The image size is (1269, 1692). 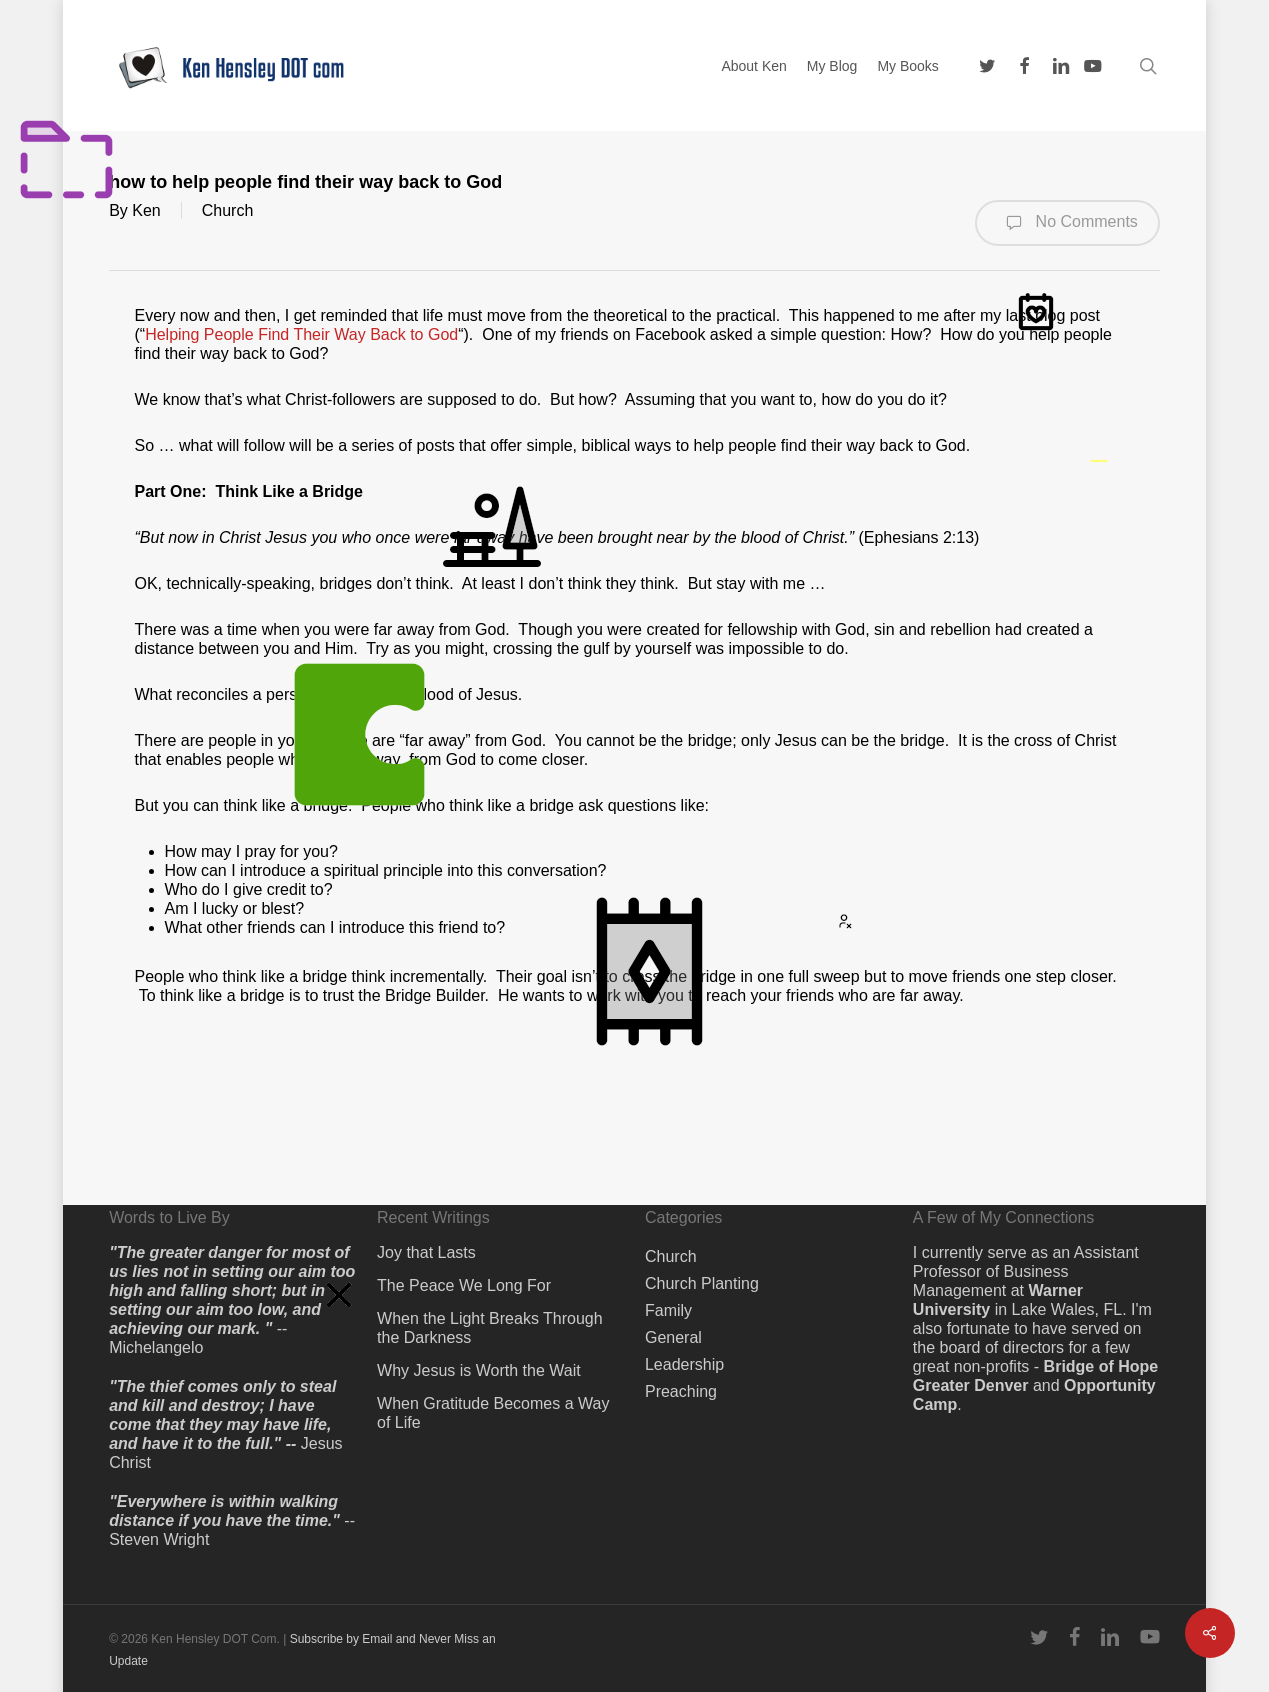 I want to click on open Coda app, so click(x=359, y=734).